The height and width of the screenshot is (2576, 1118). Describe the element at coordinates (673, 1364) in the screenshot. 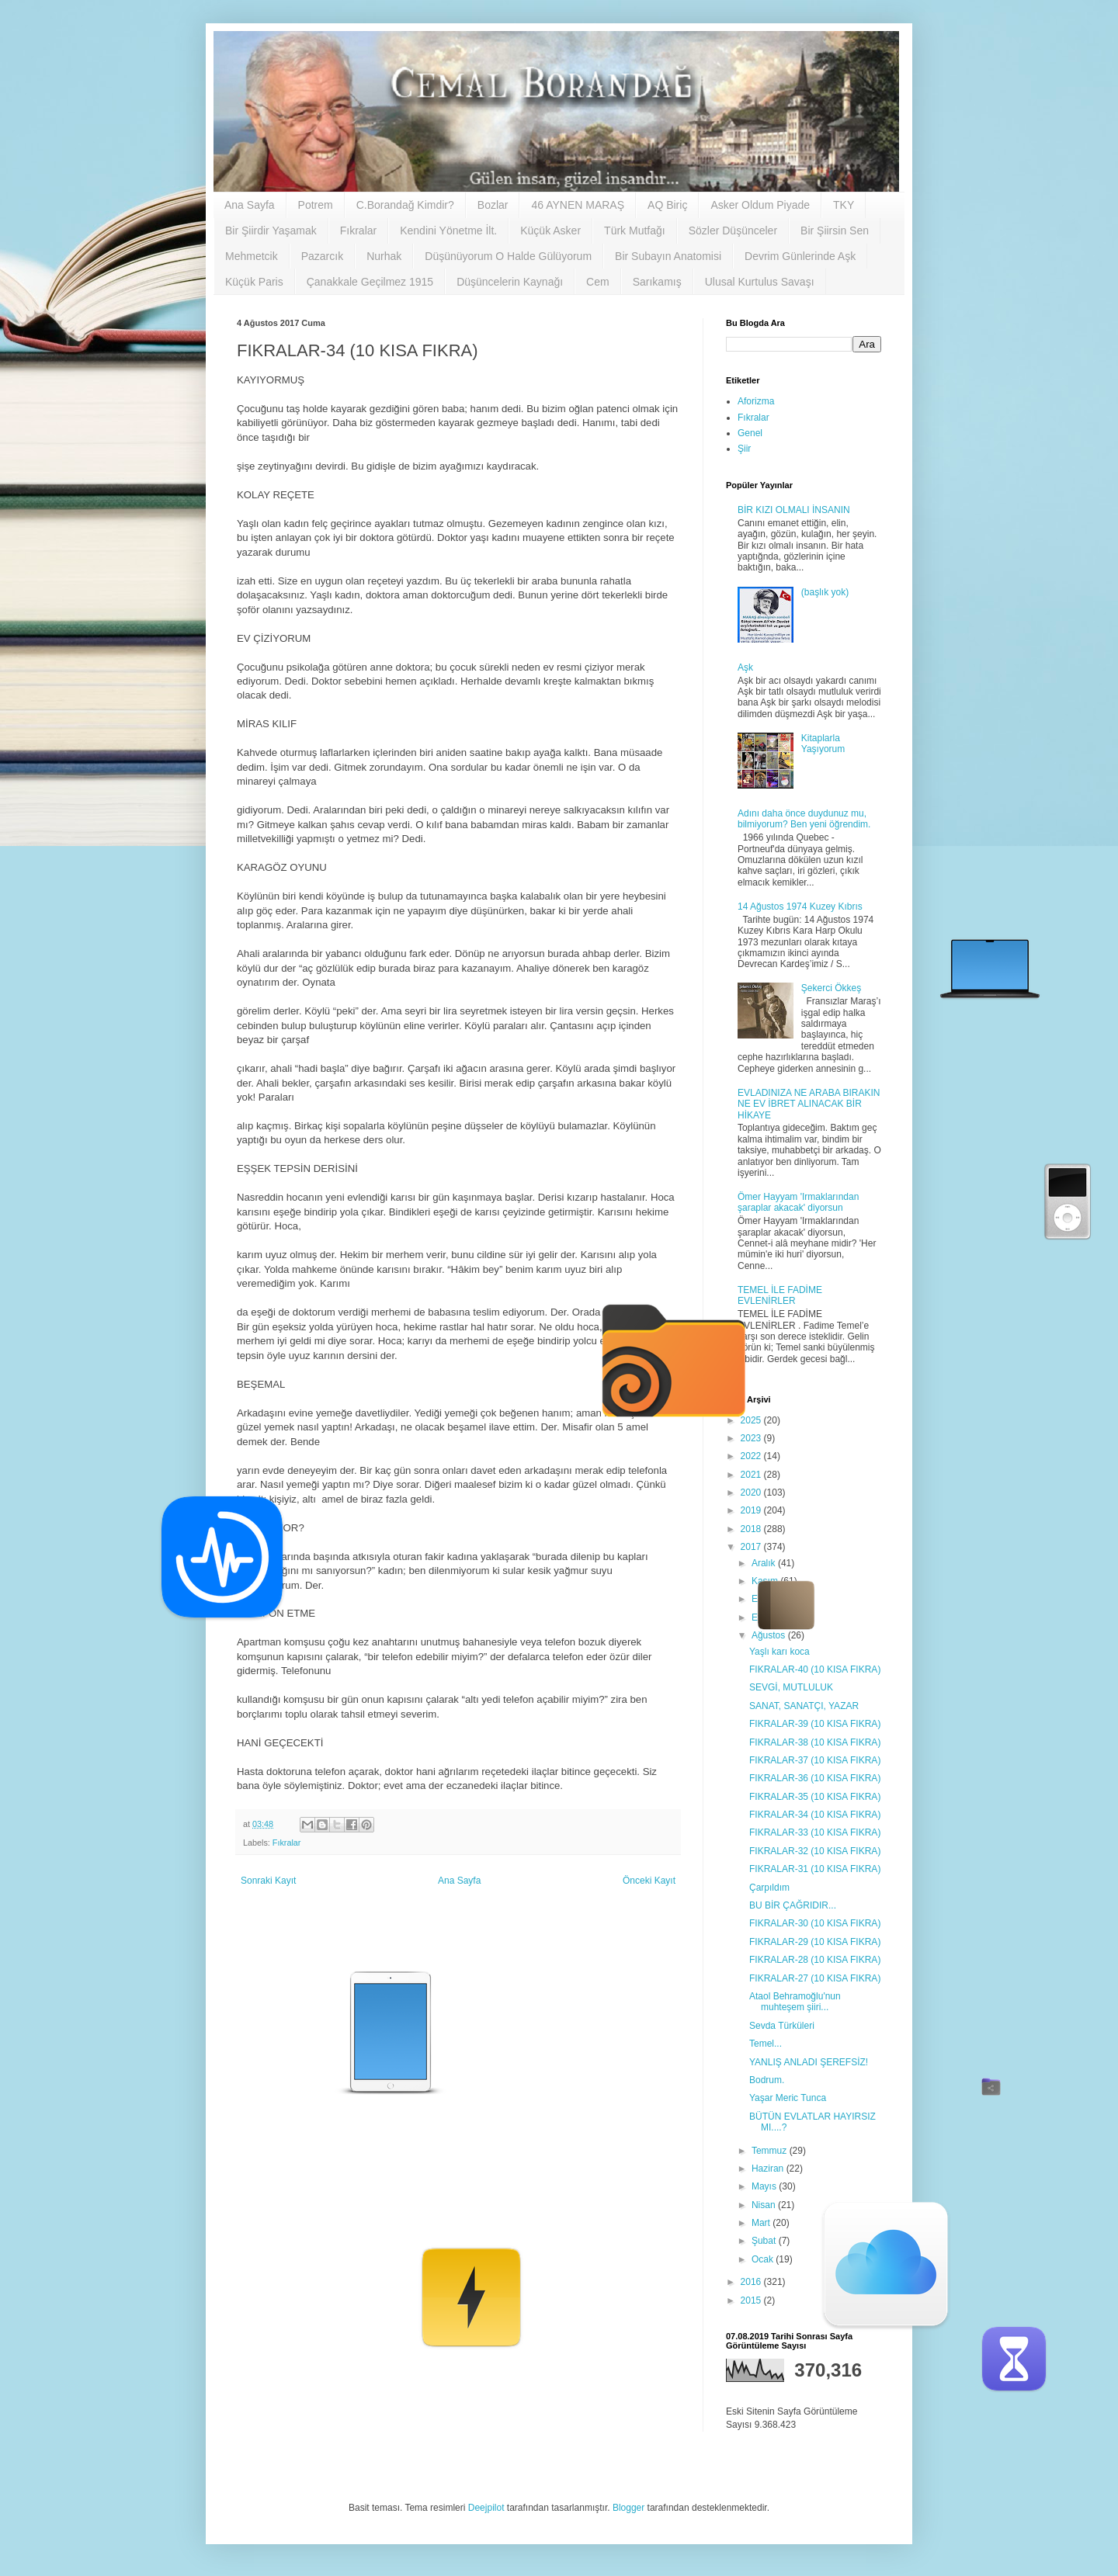

I see `open houdini project files folder` at that location.